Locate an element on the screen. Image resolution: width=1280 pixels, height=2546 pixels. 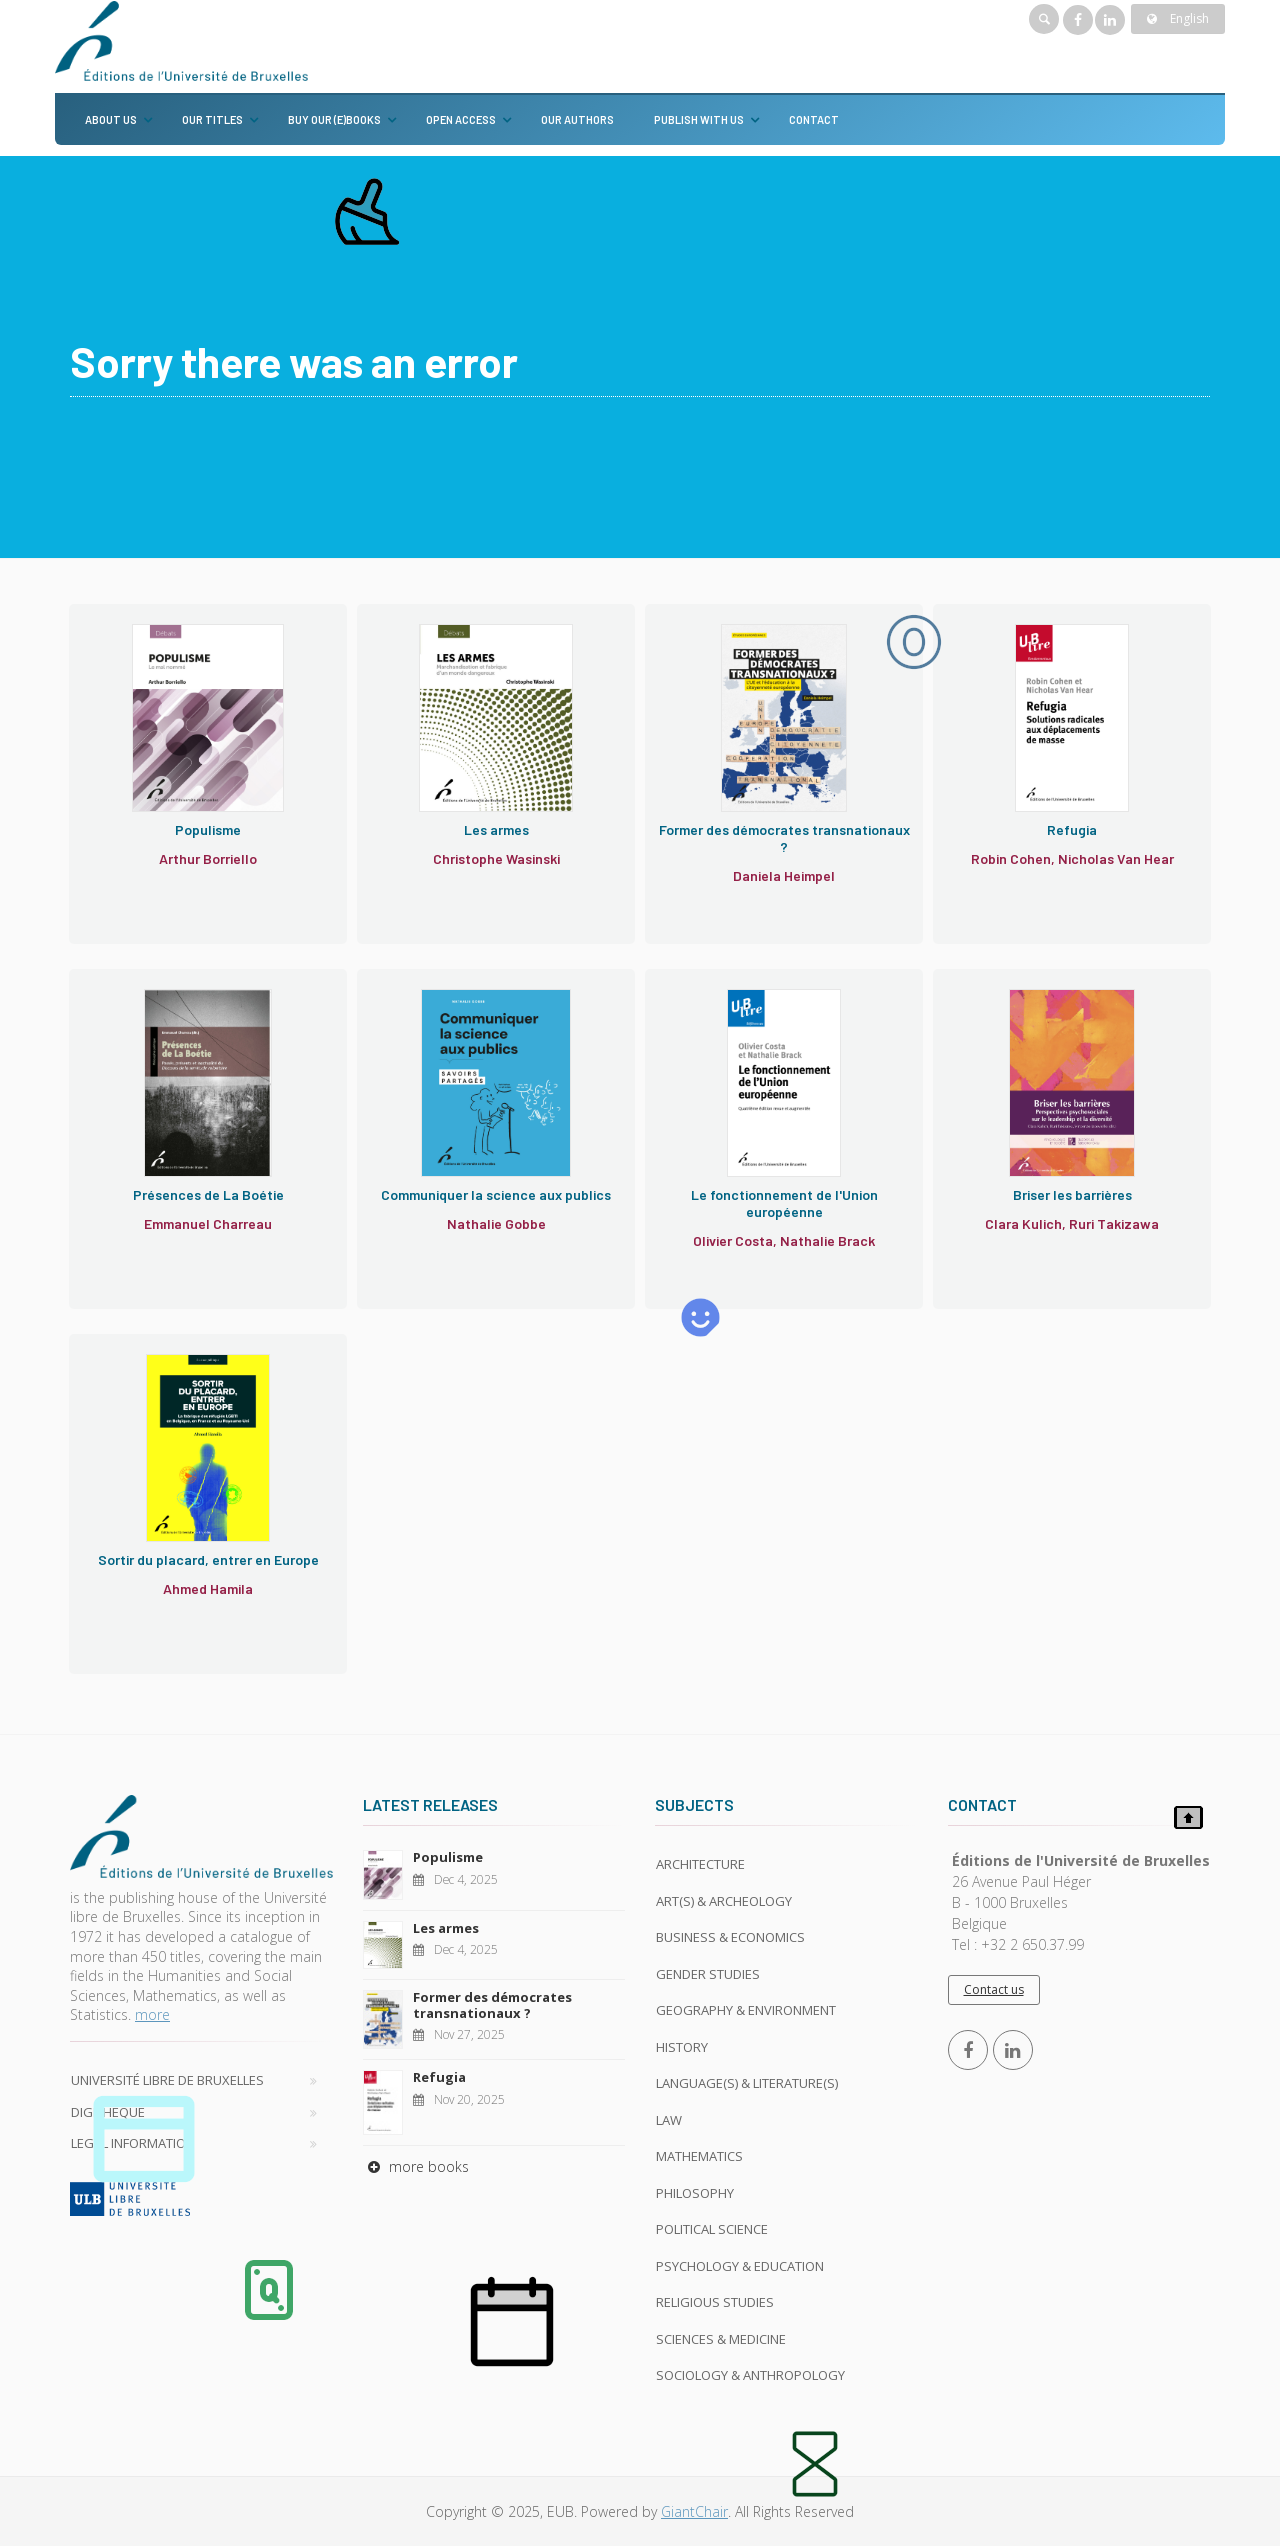
start screen sharing or presentation mode is located at coordinates (1188, 1817).